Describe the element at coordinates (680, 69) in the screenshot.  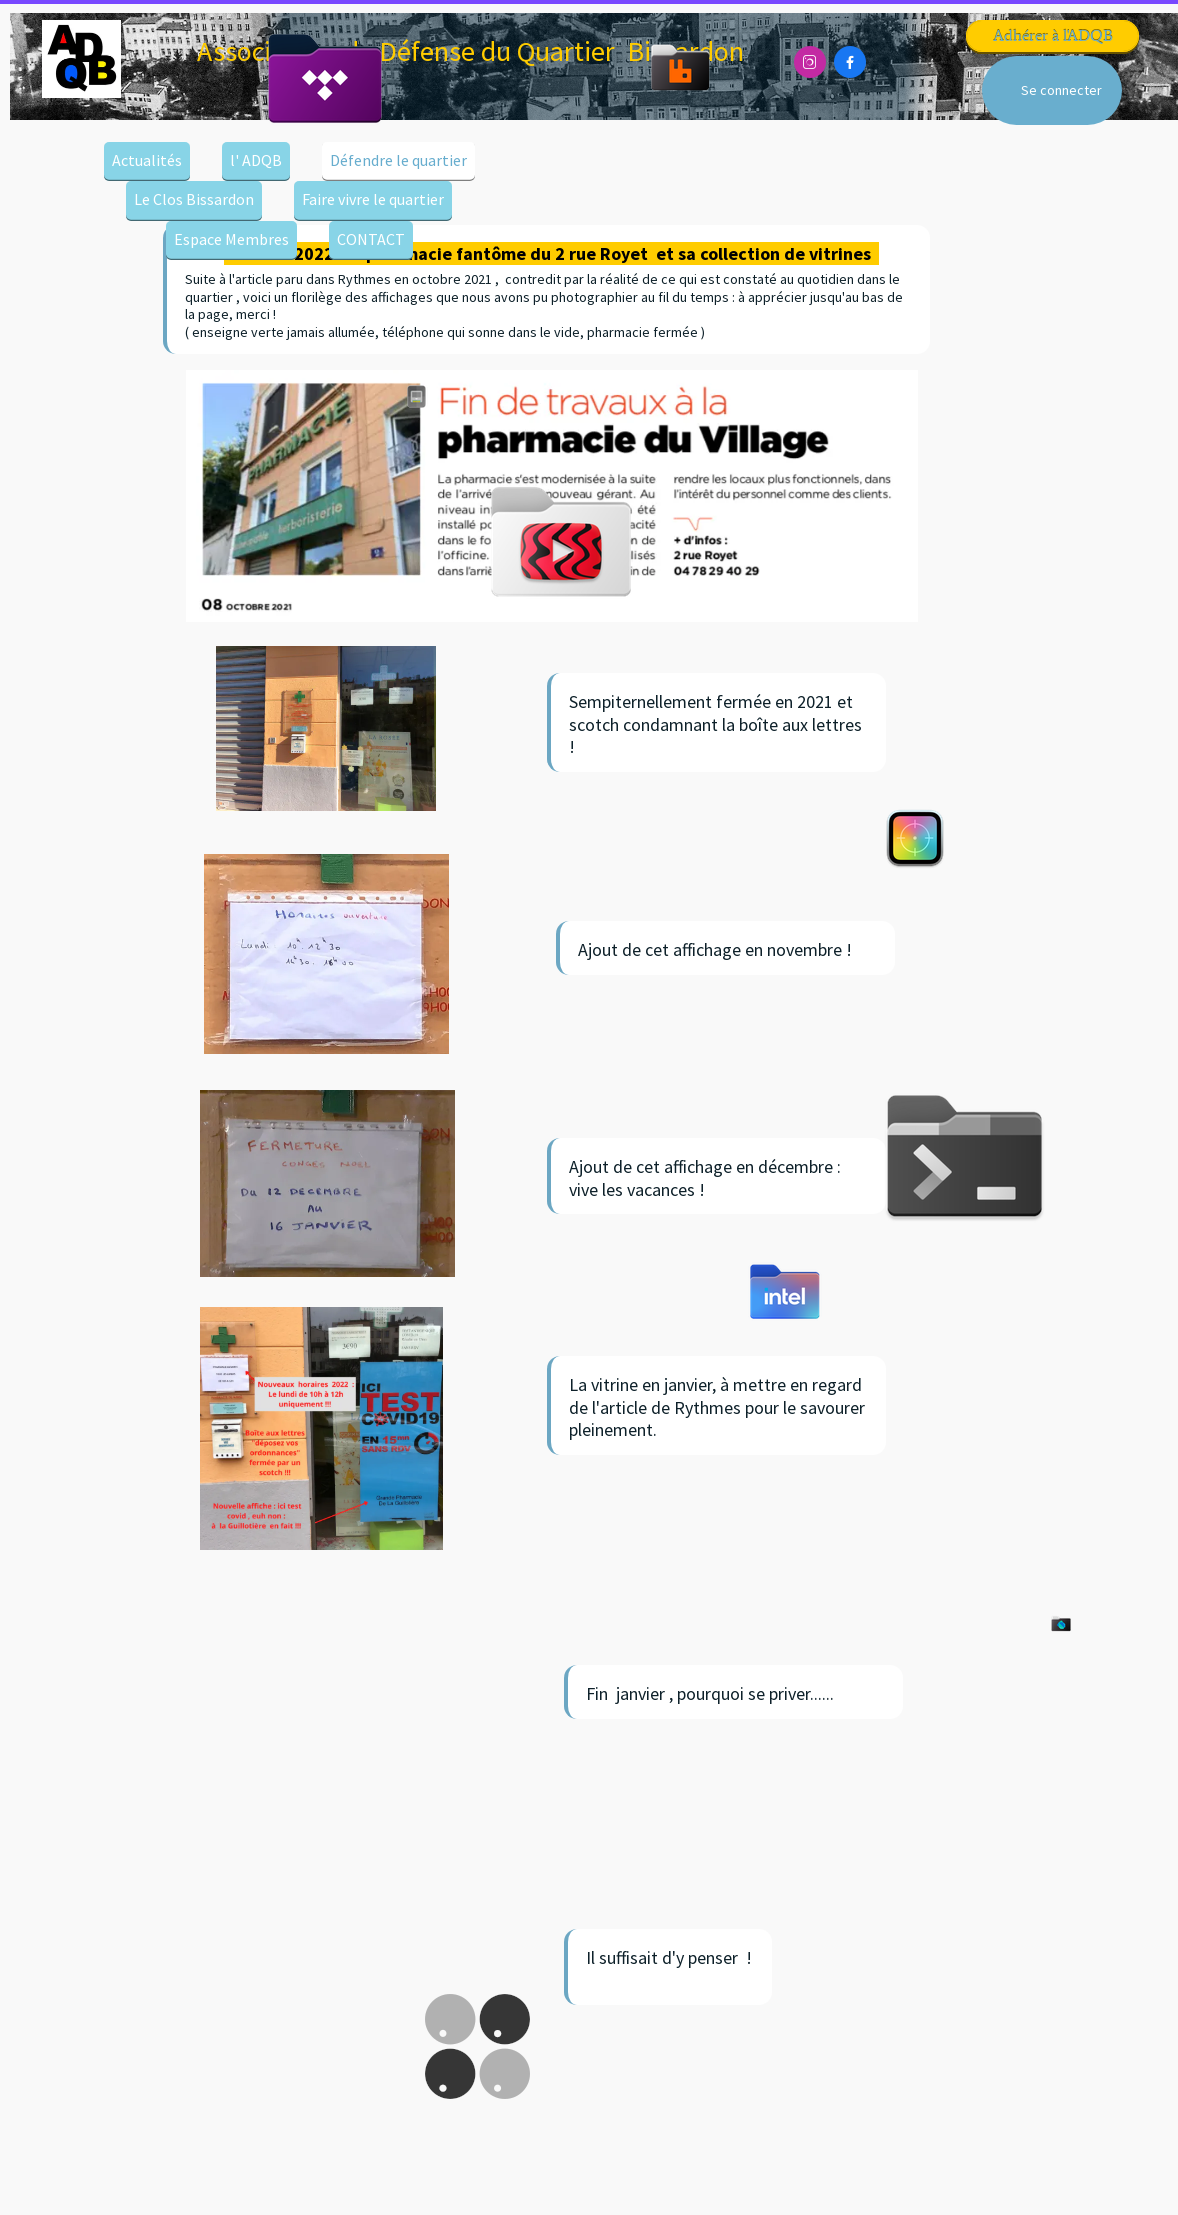
I see `open folder containing RabbitMQ configuration files` at that location.